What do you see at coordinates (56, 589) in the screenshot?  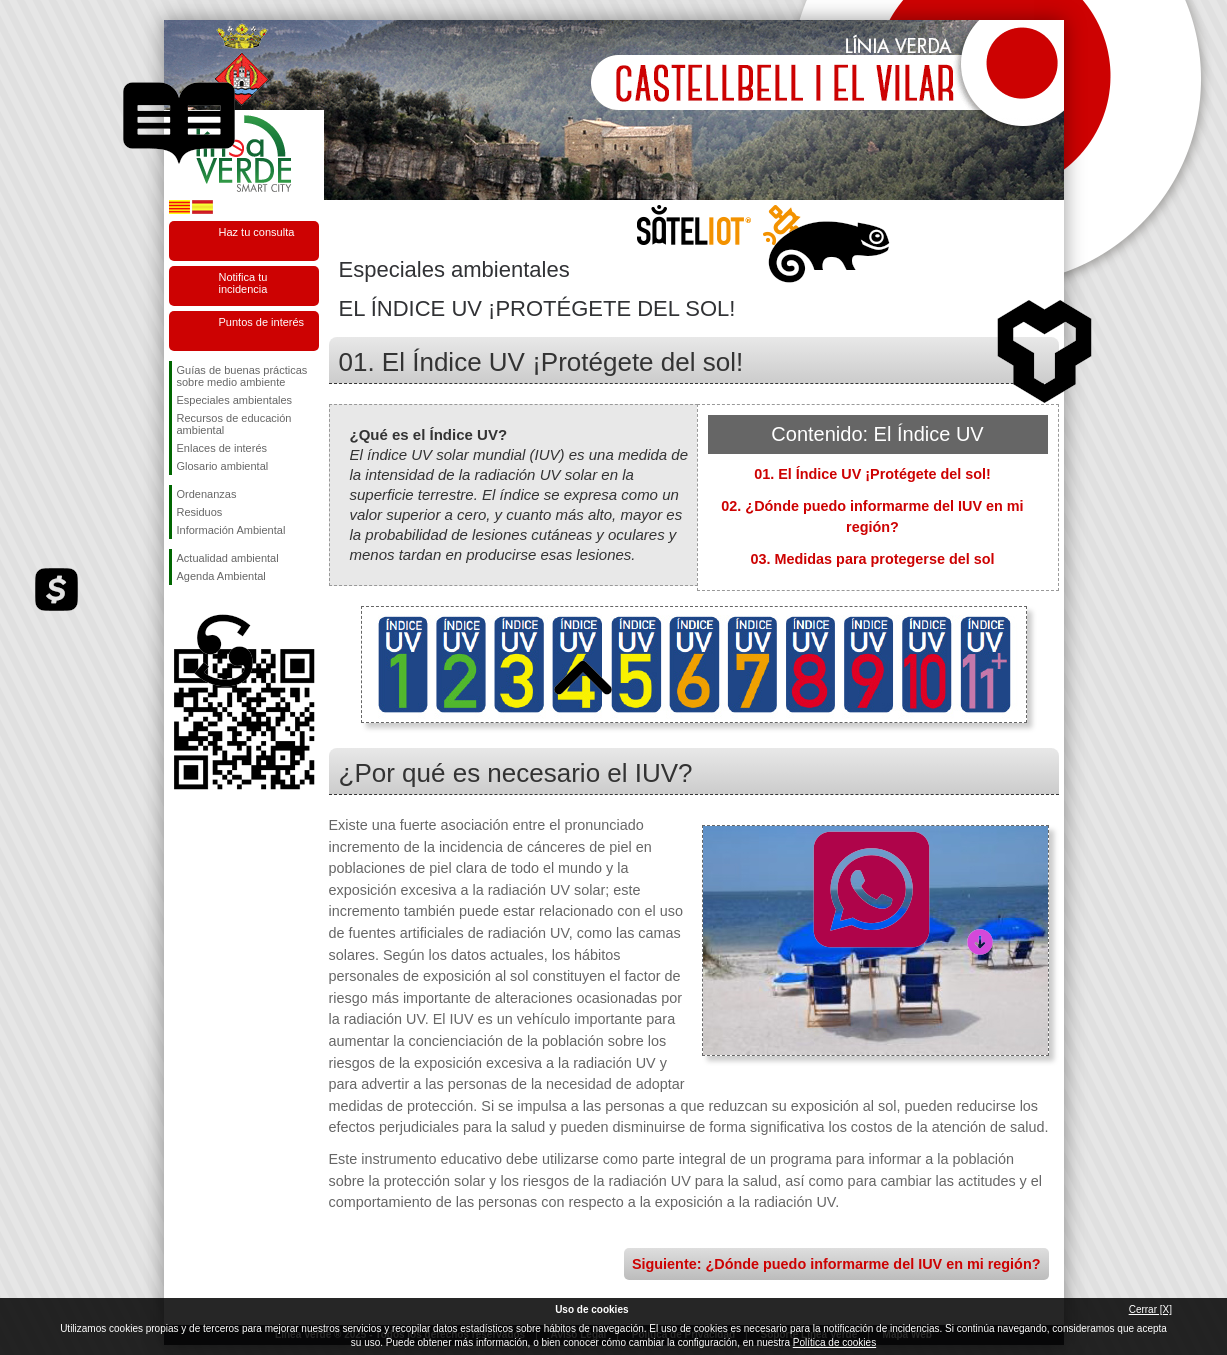 I see `open Cash App` at bounding box center [56, 589].